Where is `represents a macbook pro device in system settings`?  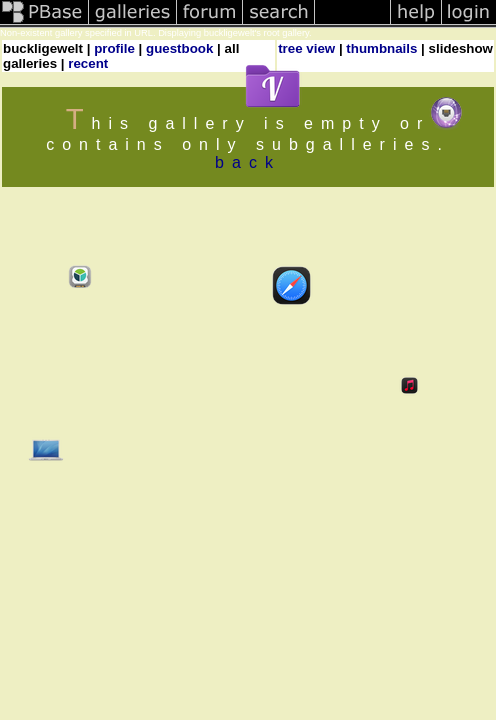
represents a macbook pro device in system settings is located at coordinates (46, 449).